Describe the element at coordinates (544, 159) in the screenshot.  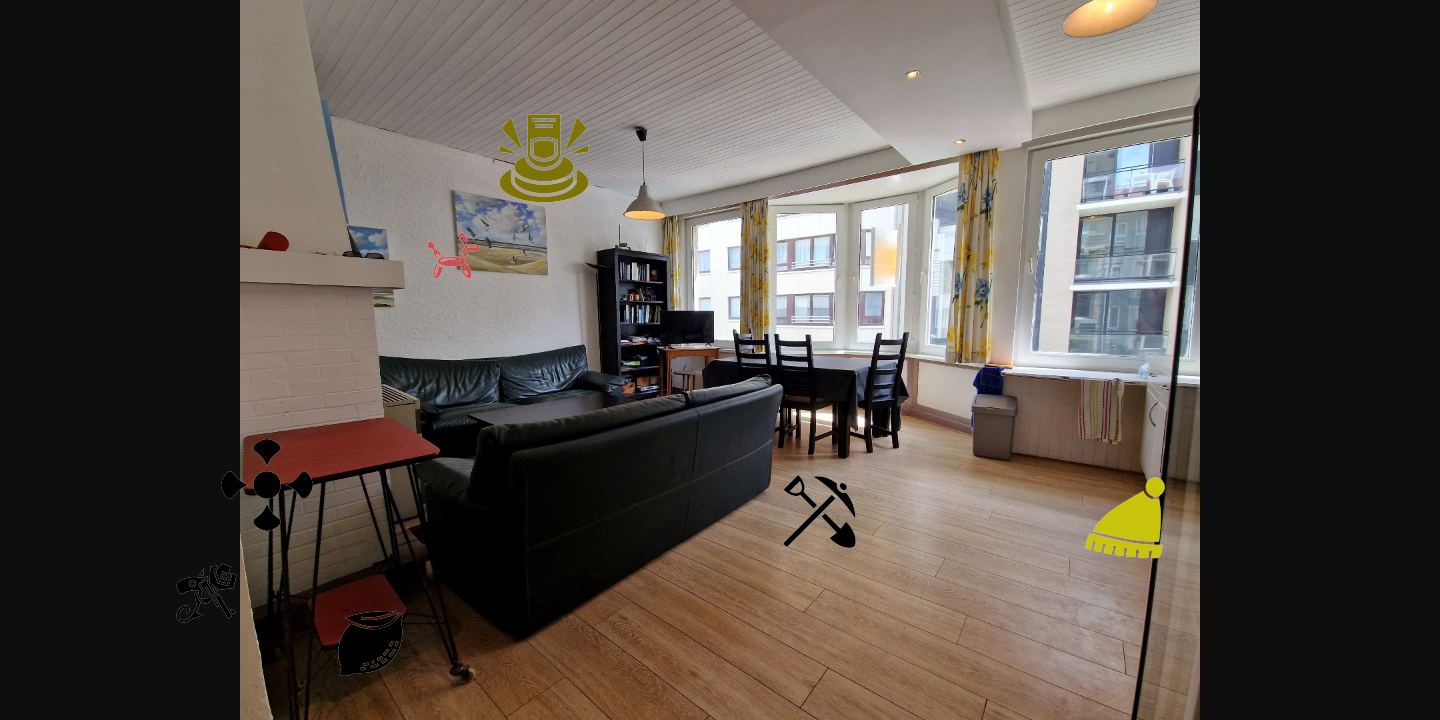
I see `tap to confirm or activate` at that location.